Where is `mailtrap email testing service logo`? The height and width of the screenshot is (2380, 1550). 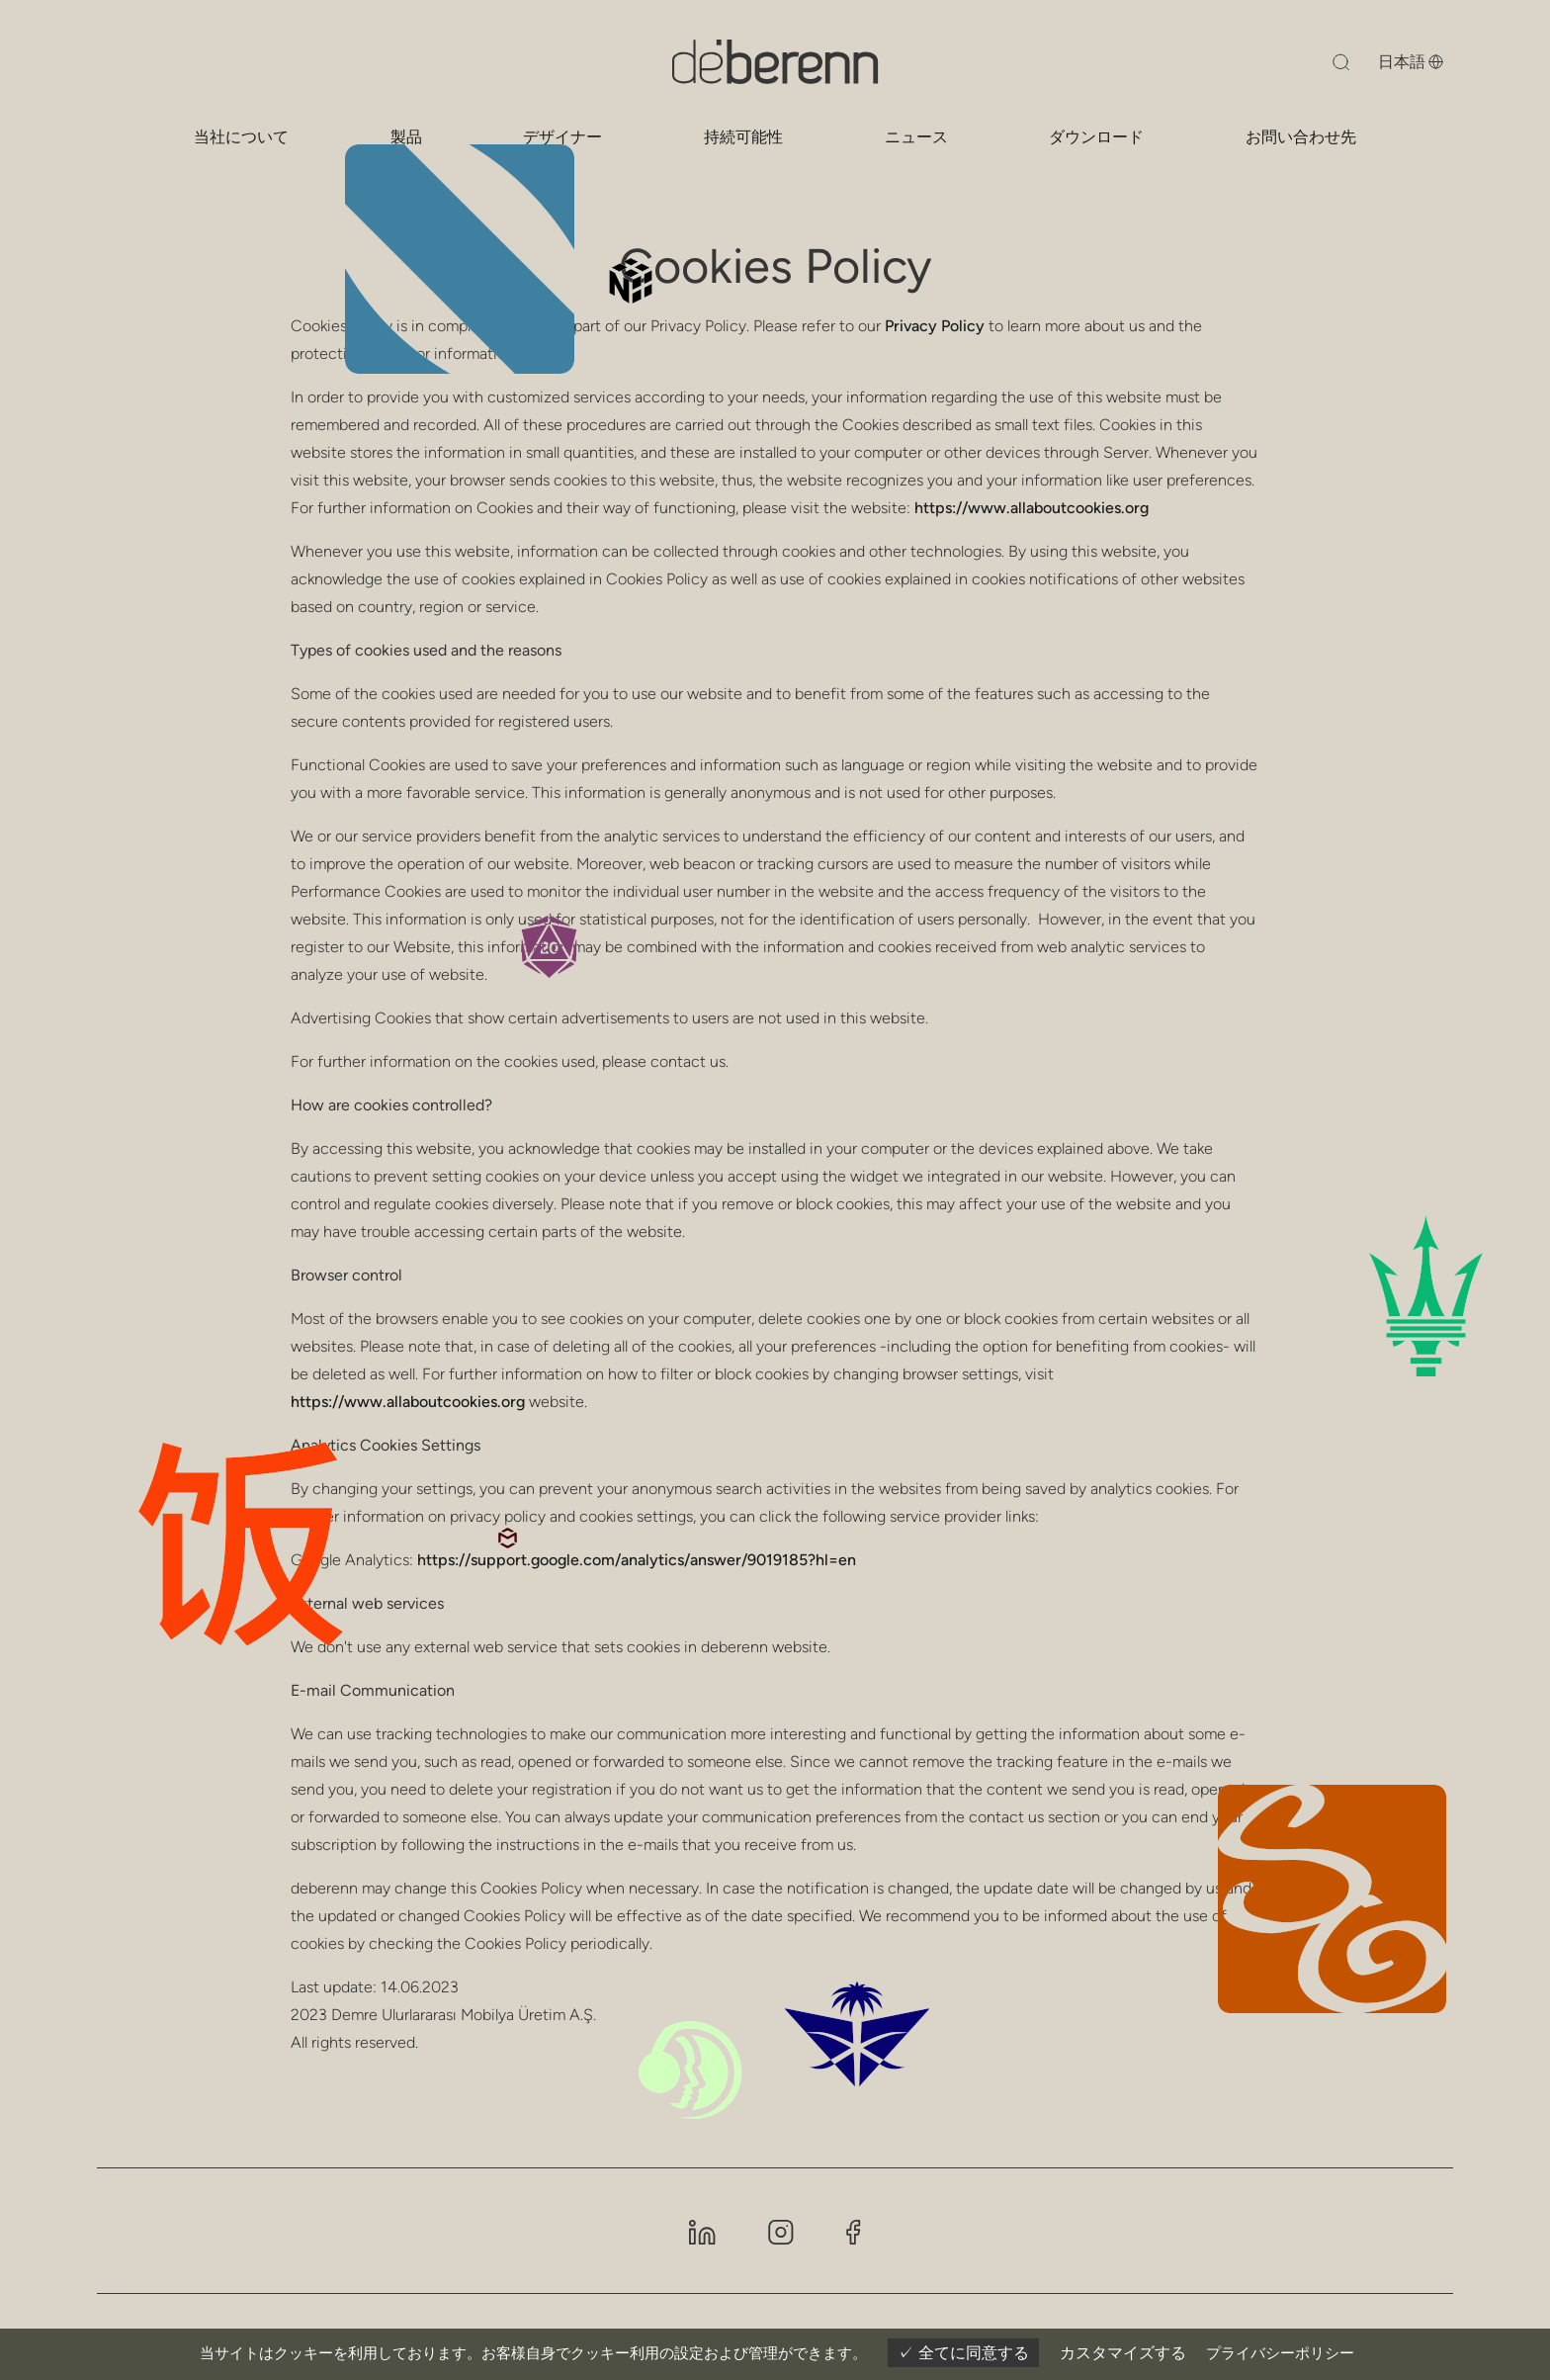 mailtrap email testing service logo is located at coordinates (507, 1538).